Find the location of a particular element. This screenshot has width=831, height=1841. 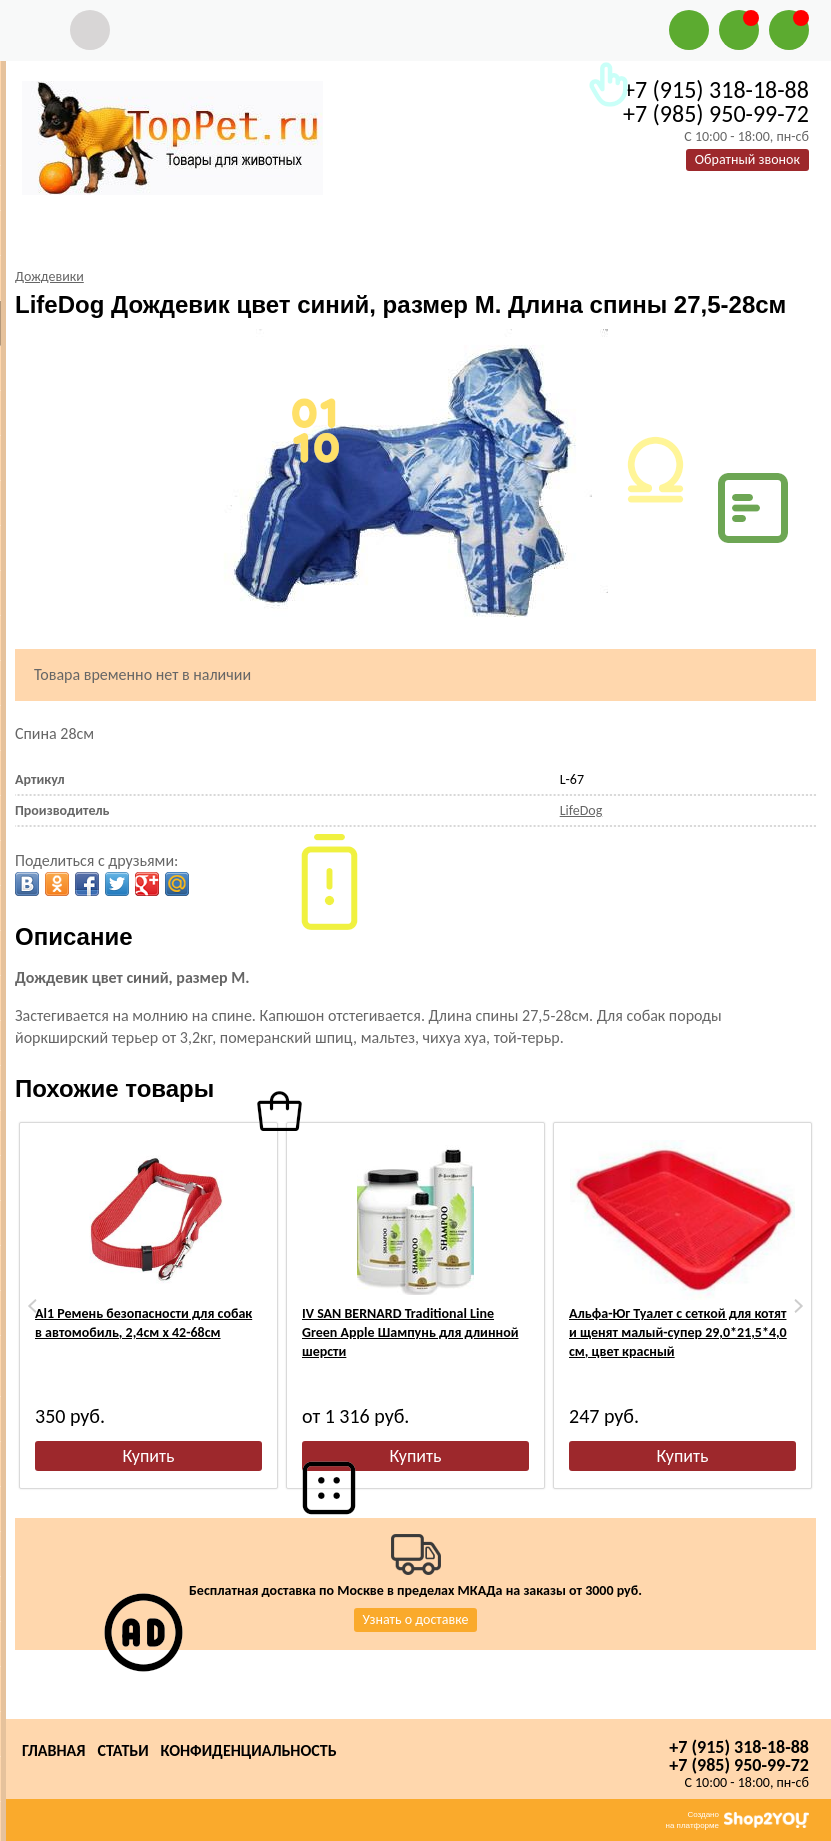

view or edit binary data is located at coordinates (315, 430).